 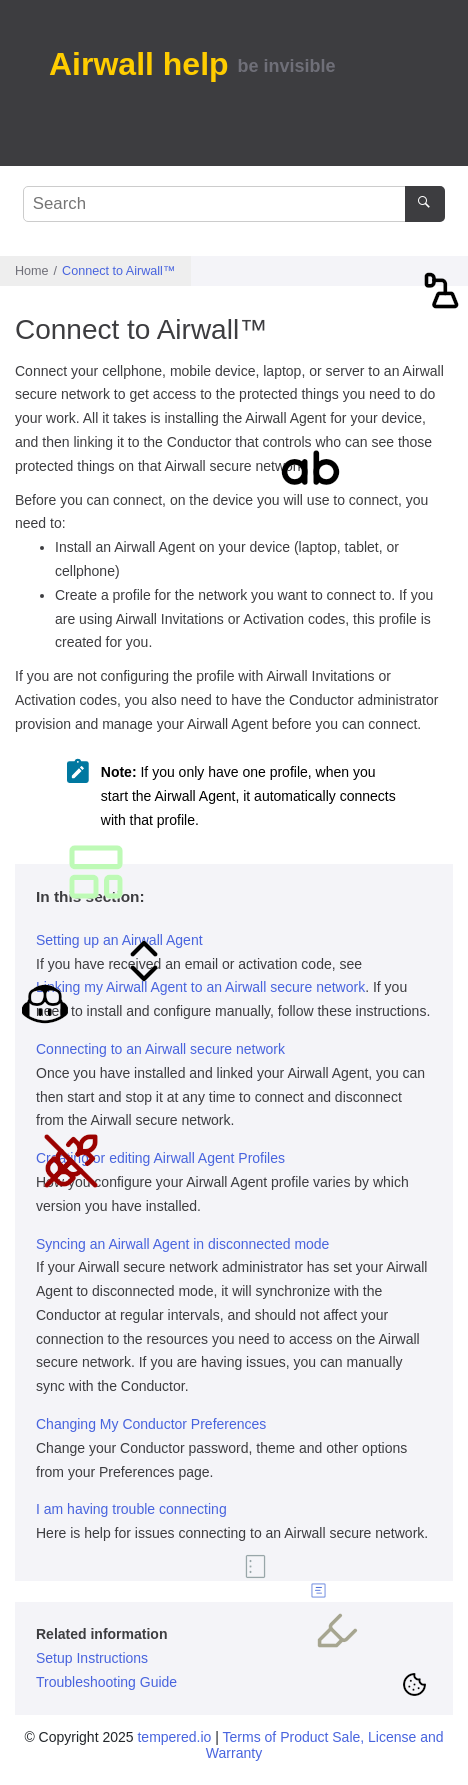 I want to click on select a page layout template, so click(x=96, y=872).